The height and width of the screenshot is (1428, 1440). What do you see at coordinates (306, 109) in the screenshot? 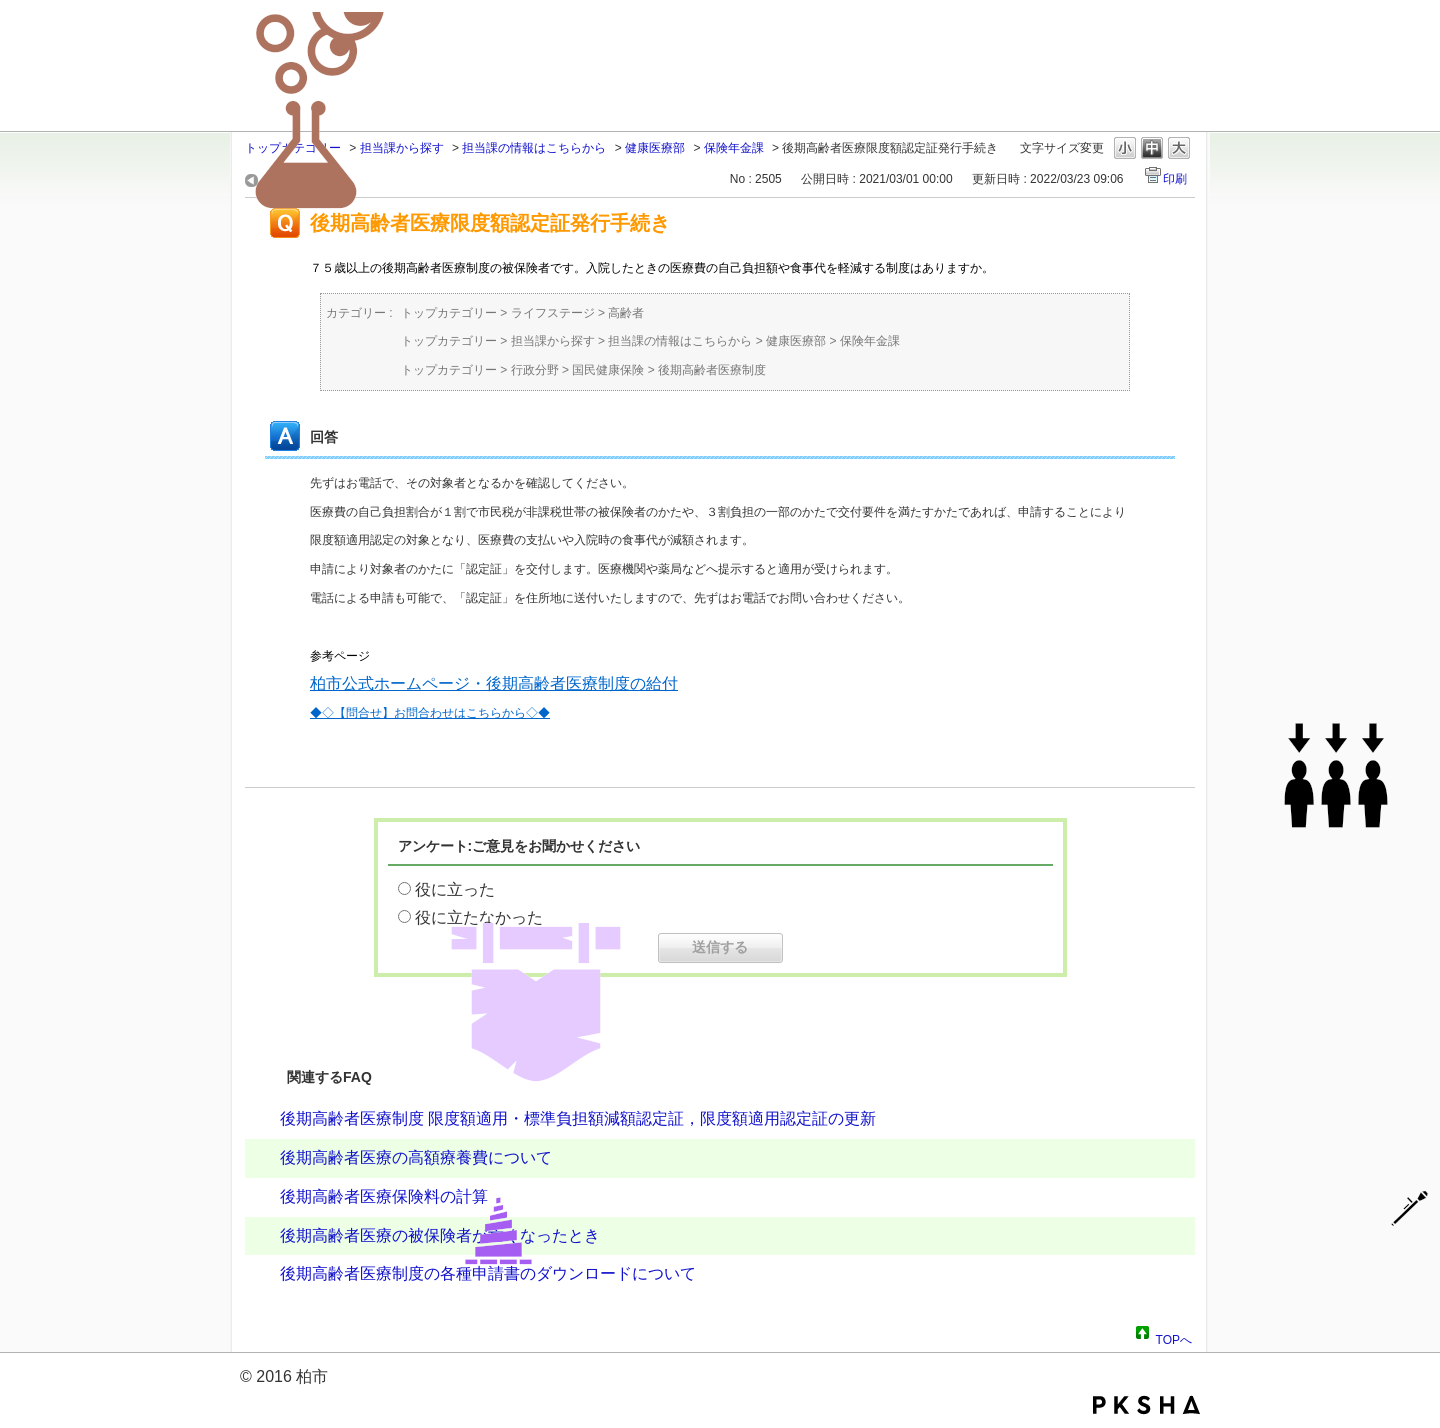
I see `access chemistry or science experiments` at bounding box center [306, 109].